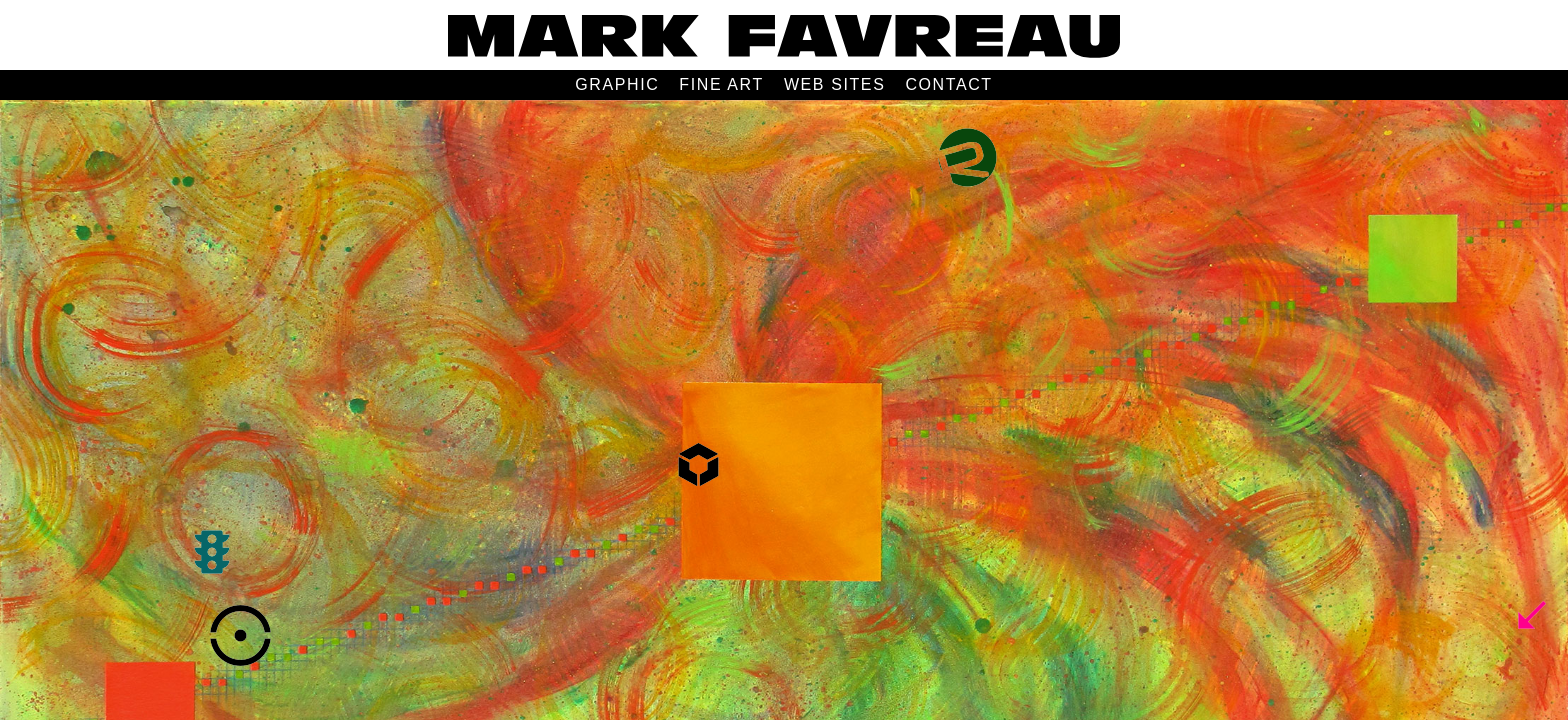 The image size is (1568, 720). Describe the element at coordinates (698, 464) in the screenshot. I see `visit builtbybit marketplace` at that location.